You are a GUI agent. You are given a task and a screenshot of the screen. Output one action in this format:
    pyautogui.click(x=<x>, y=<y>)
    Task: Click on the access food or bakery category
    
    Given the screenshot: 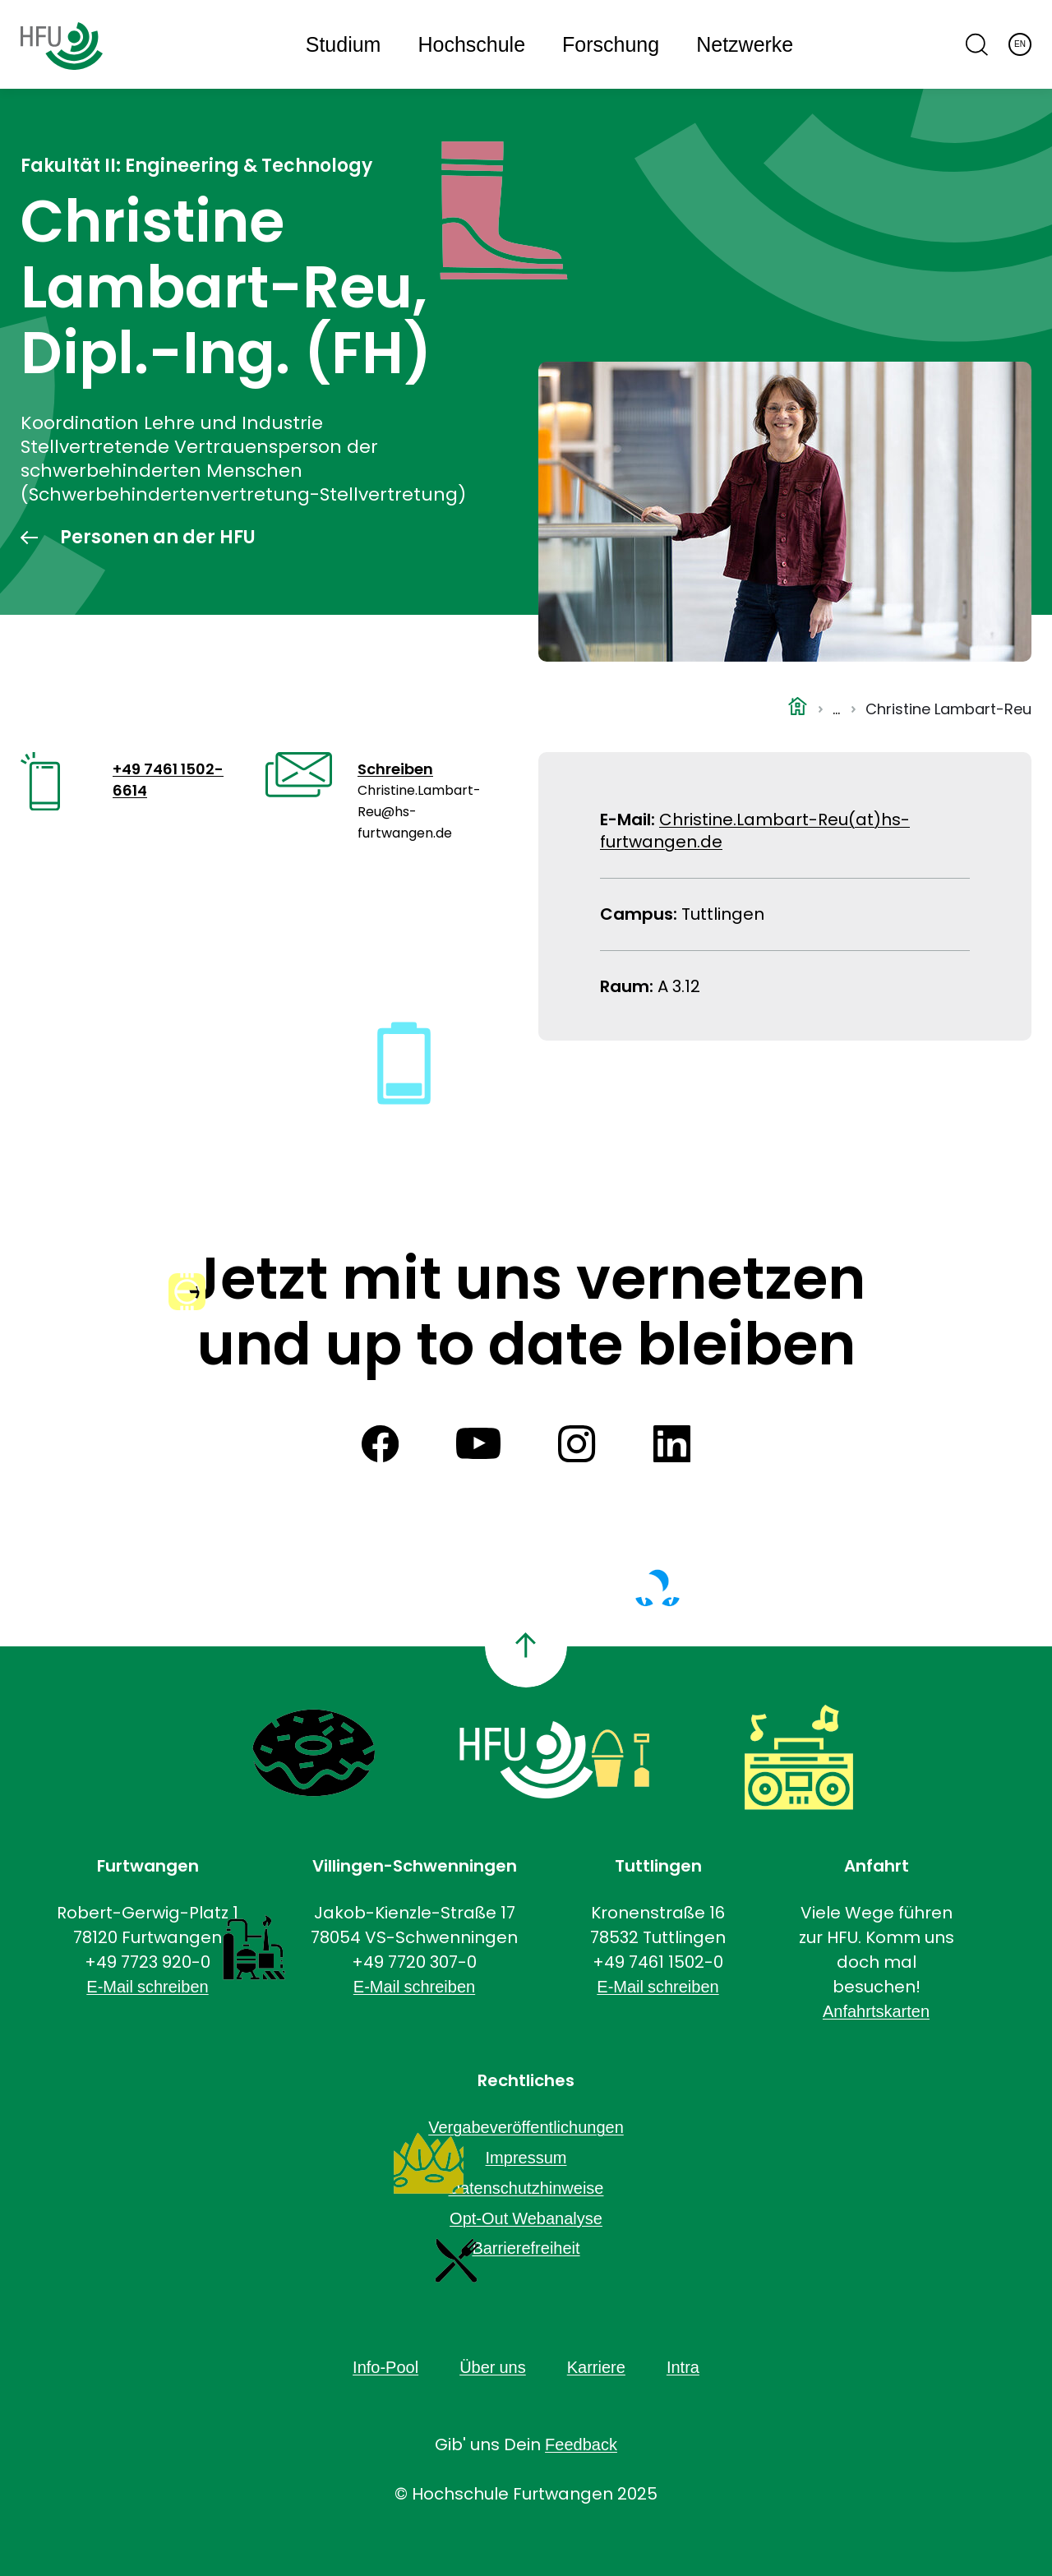 What is the action you would take?
    pyautogui.click(x=313, y=1752)
    